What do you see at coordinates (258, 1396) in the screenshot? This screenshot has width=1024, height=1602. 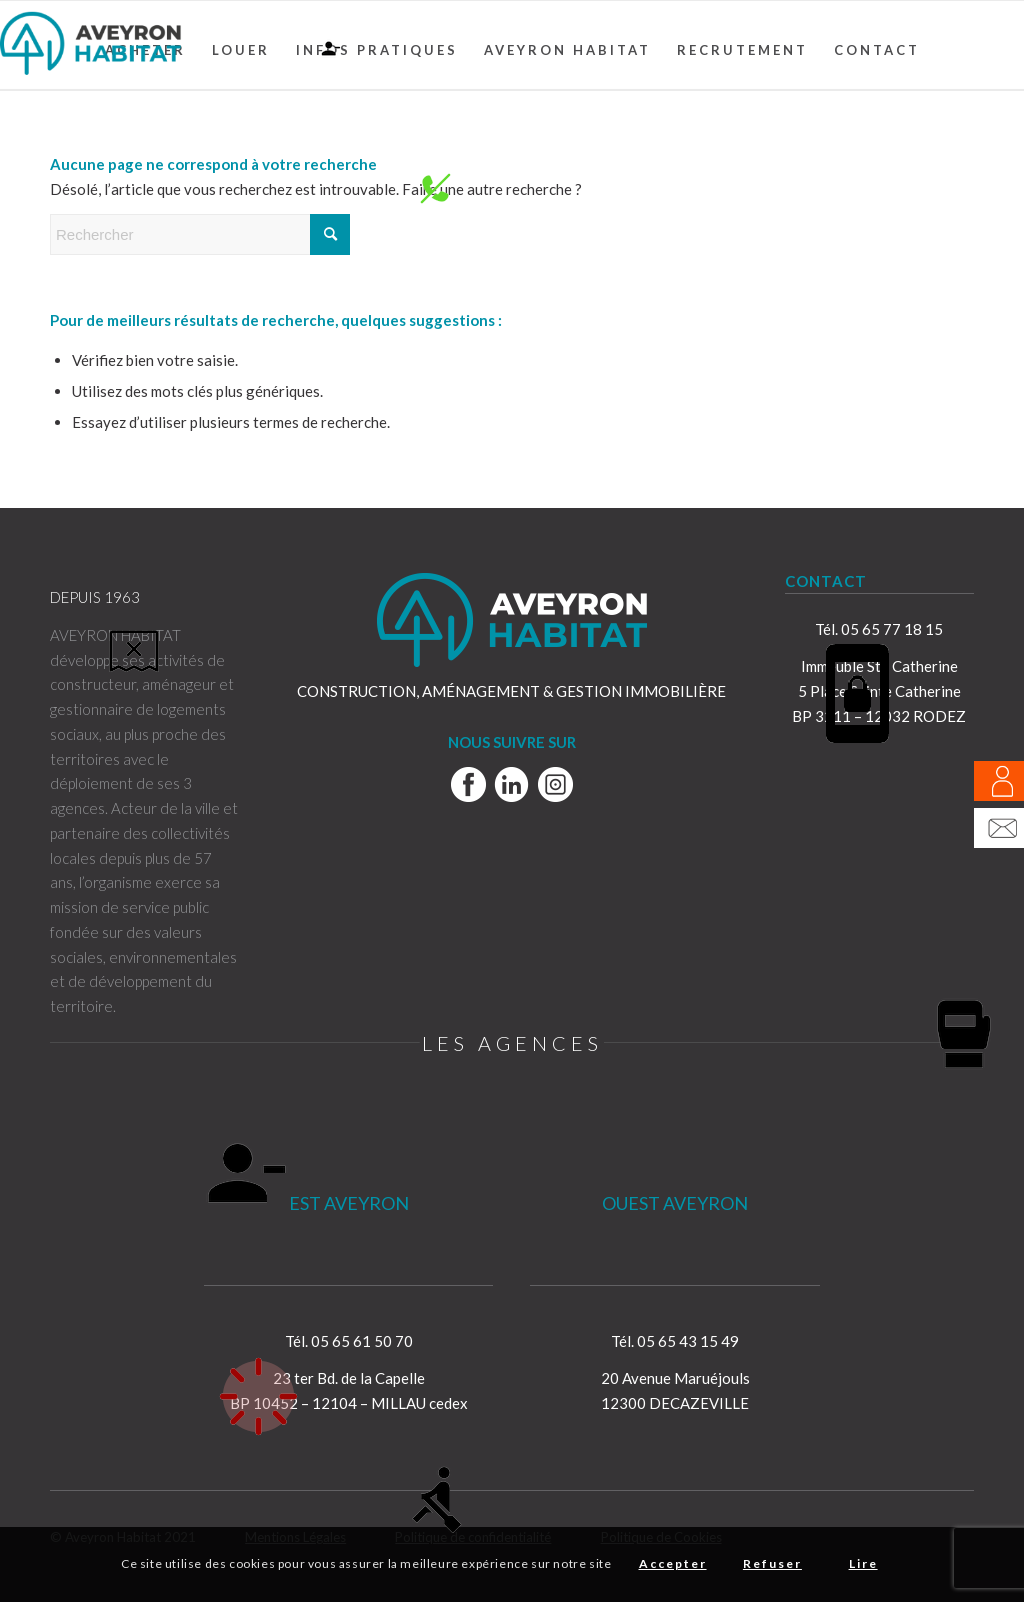 I see `indicates content is loading` at bounding box center [258, 1396].